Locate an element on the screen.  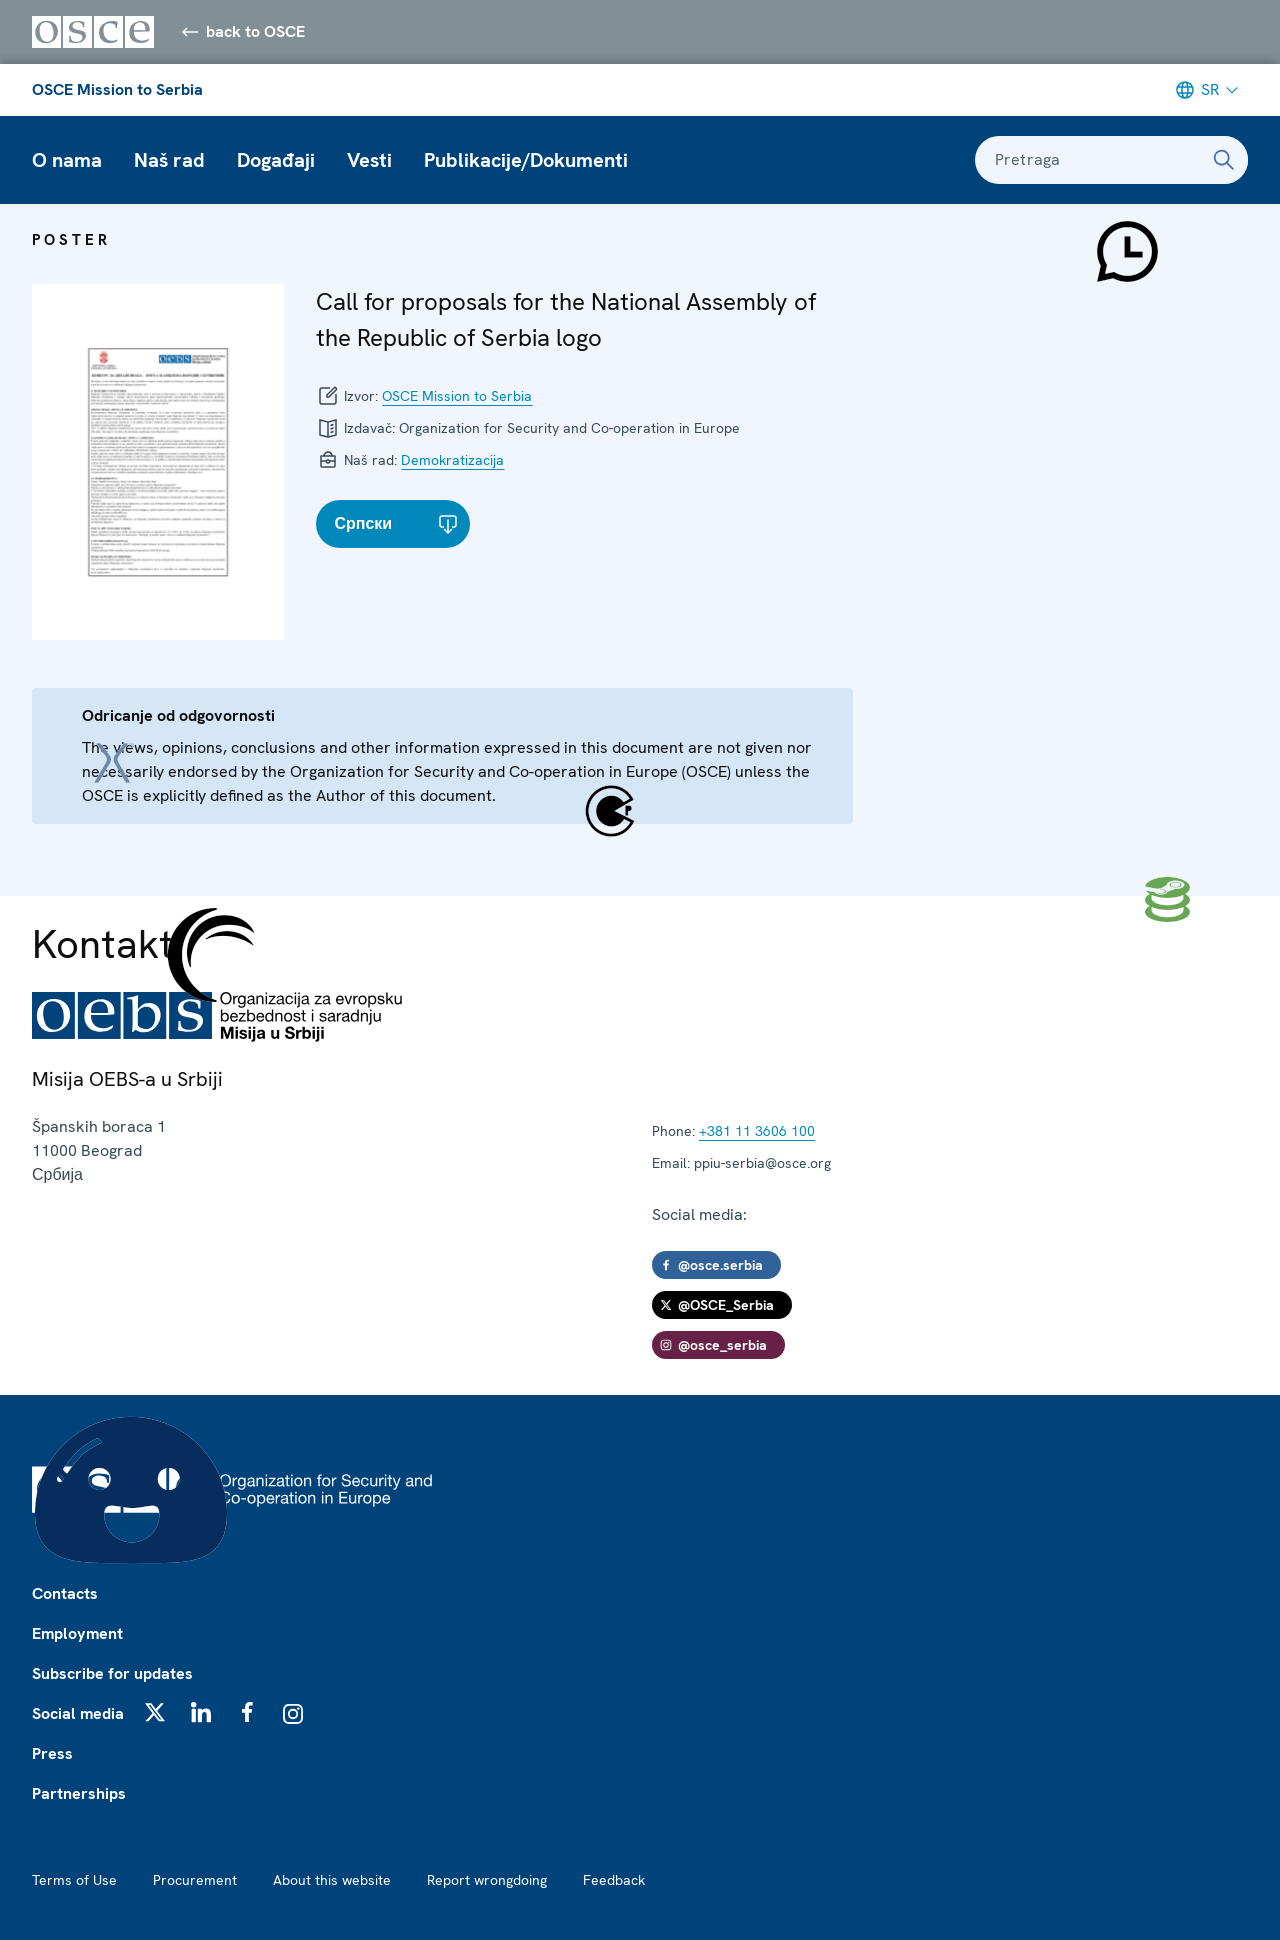
akamai technologies company logo is located at coordinates (211, 955).